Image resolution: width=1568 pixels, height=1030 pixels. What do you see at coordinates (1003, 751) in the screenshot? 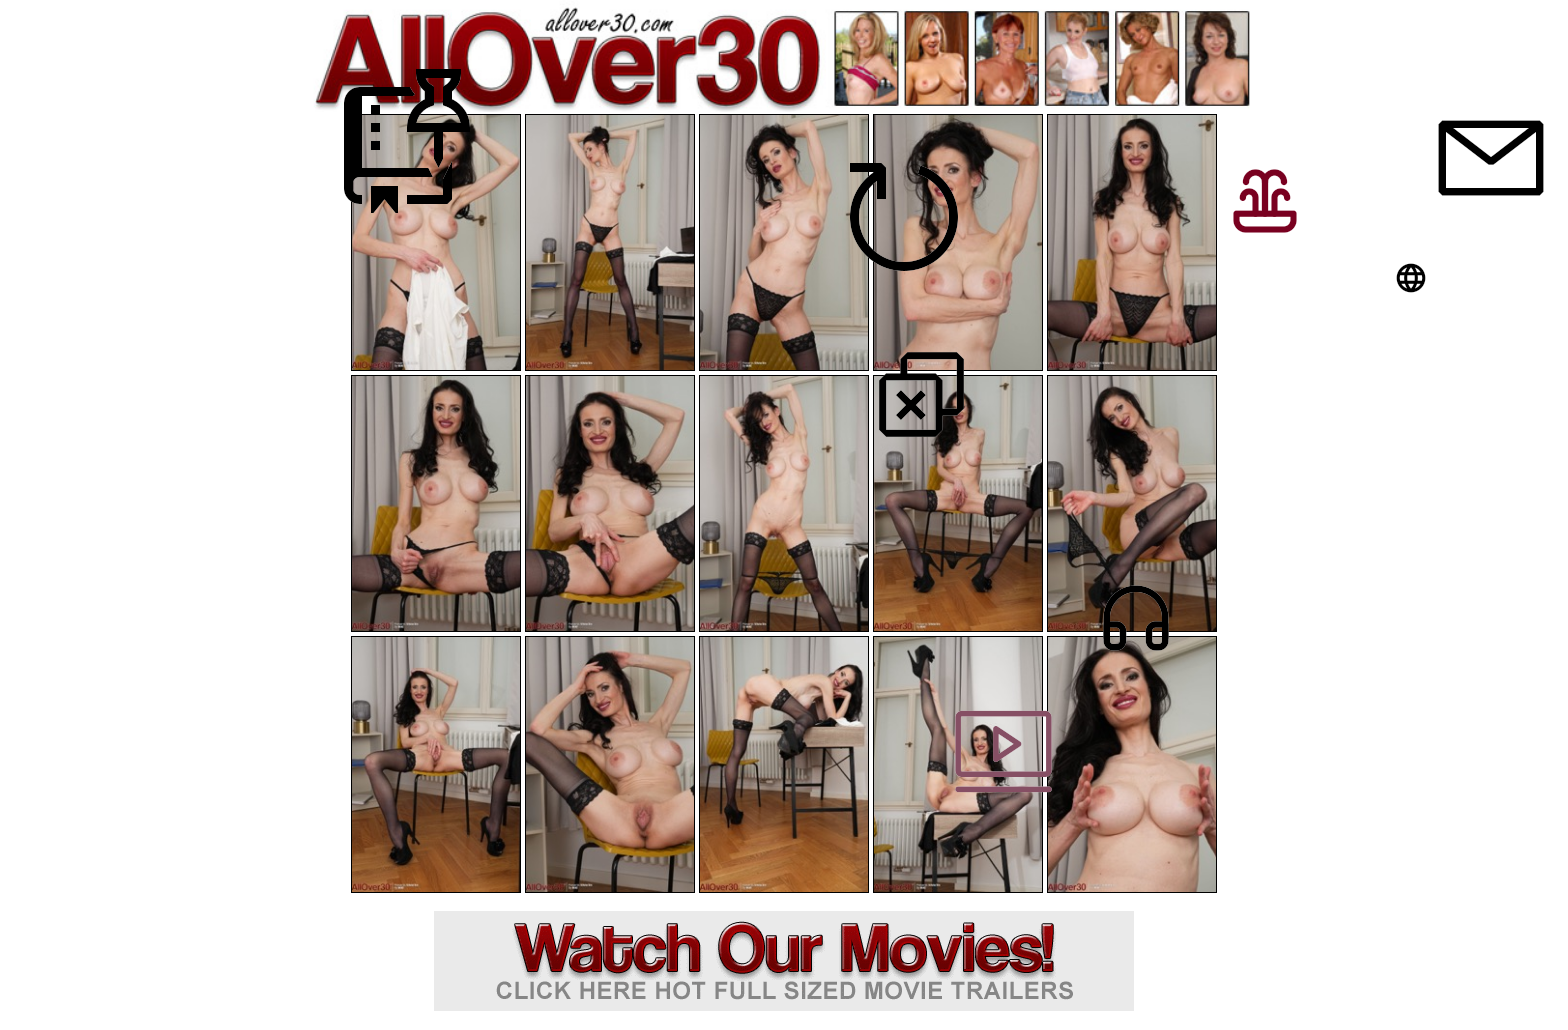
I see `play or watch a video` at bounding box center [1003, 751].